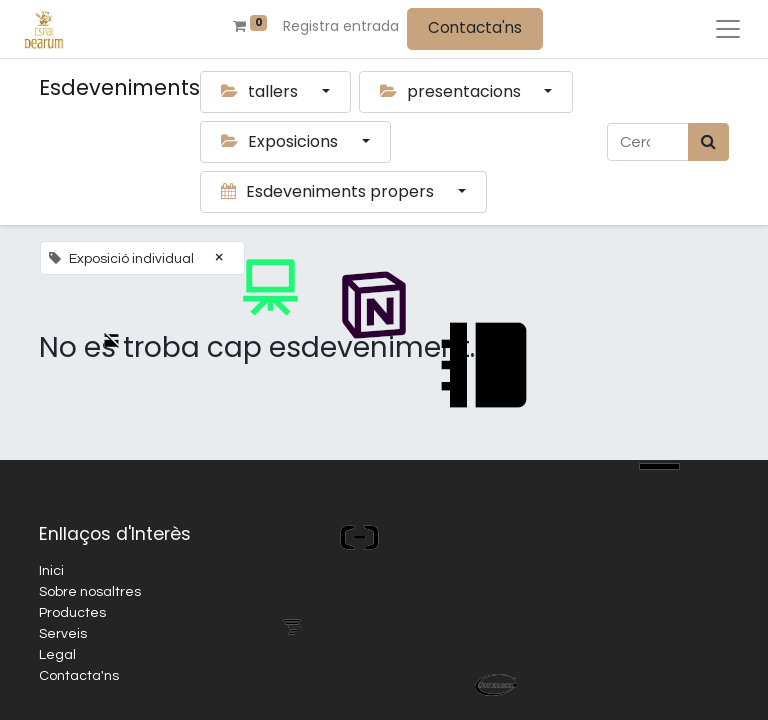 The width and height of the screenshot is (768, 720). I want to click on create a new artboard, so click(270, 286).